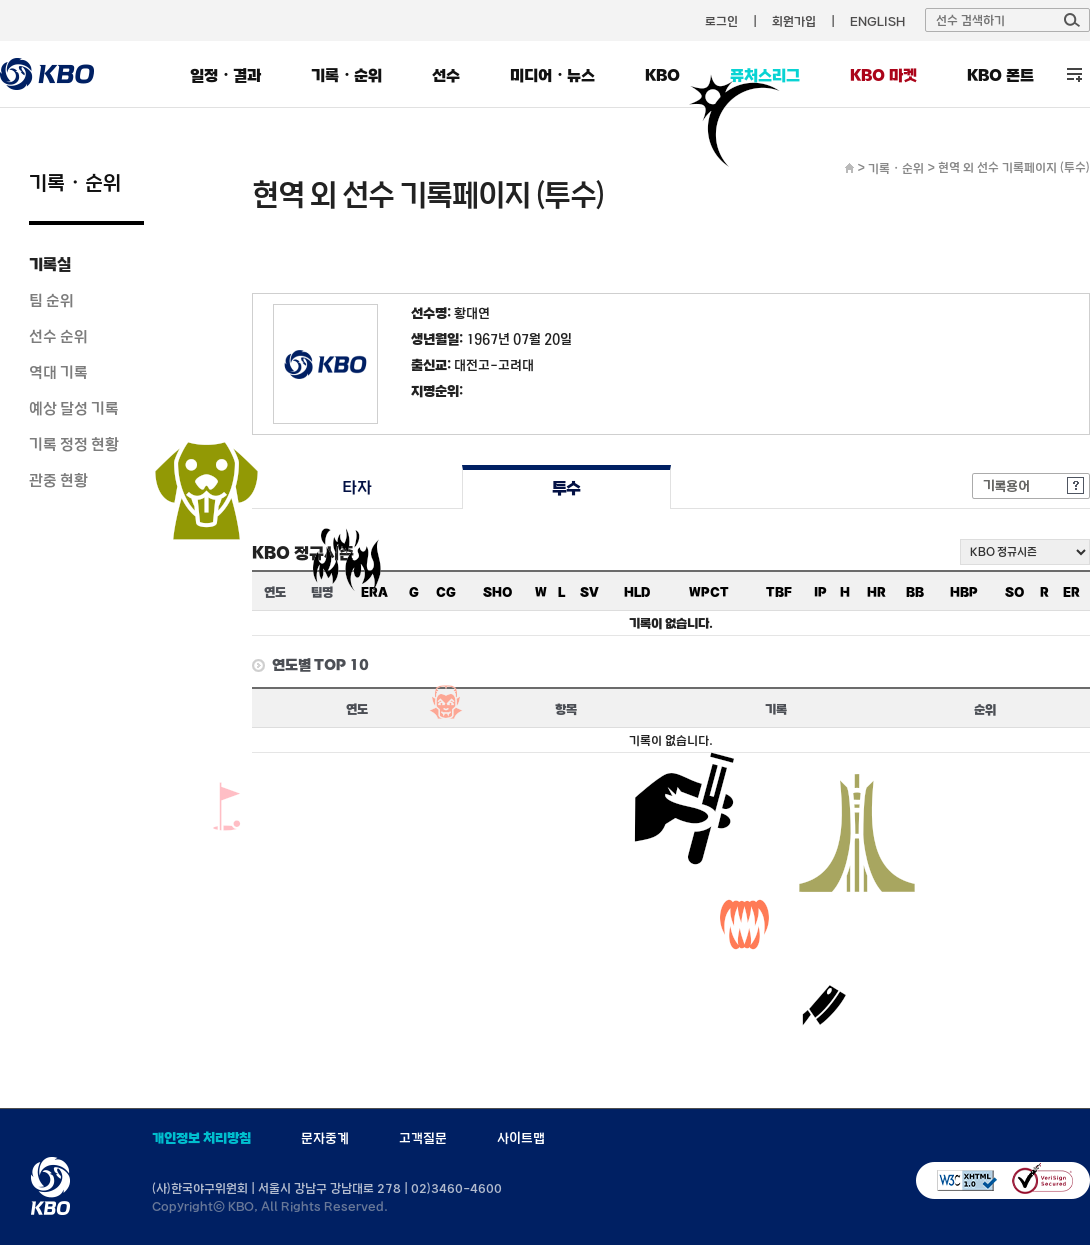  Describe the element at coordinates (206, 488) in the screenshot. I see `view pet profile or pet-related features` at that location.